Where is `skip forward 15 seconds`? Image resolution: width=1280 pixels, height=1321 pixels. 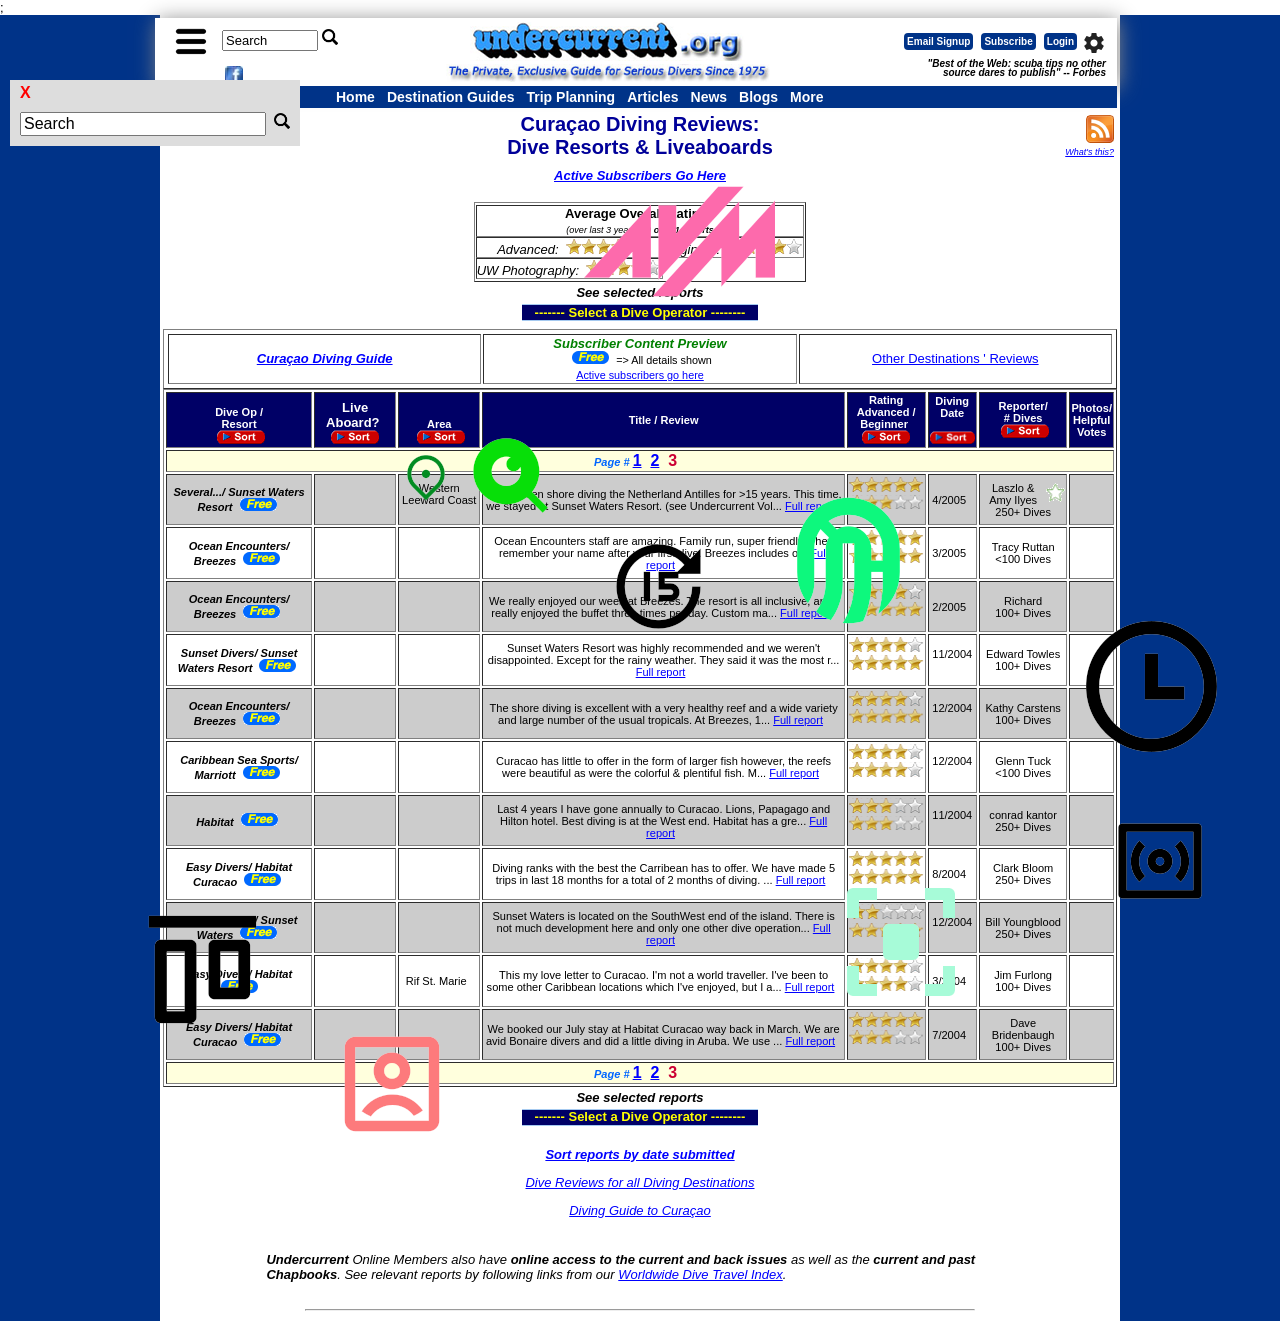
skip forward 15 seconds is located at coordinates (658, 586).